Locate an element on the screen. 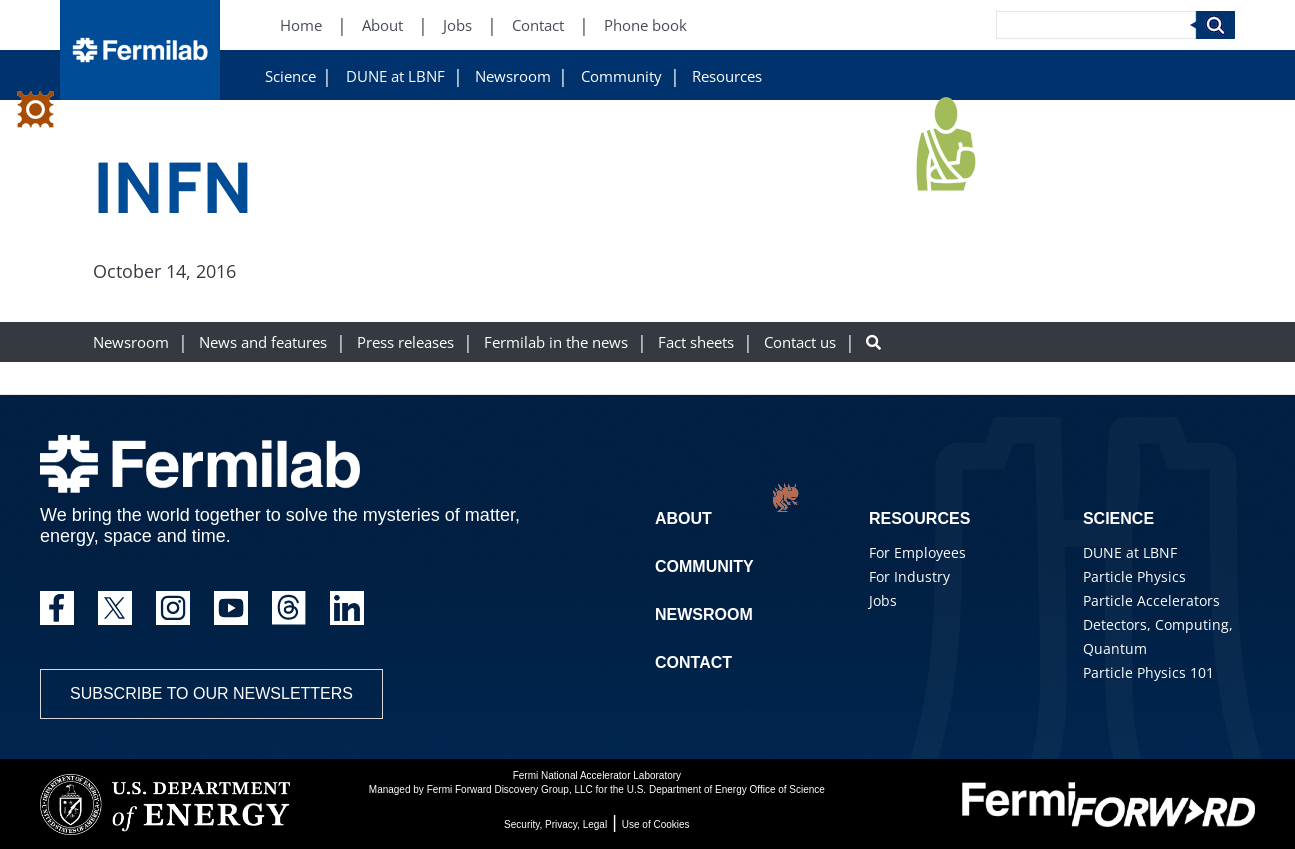 The image size is (1295, 849). indicates an injury or medical condition is located at coordinates (946, 144).